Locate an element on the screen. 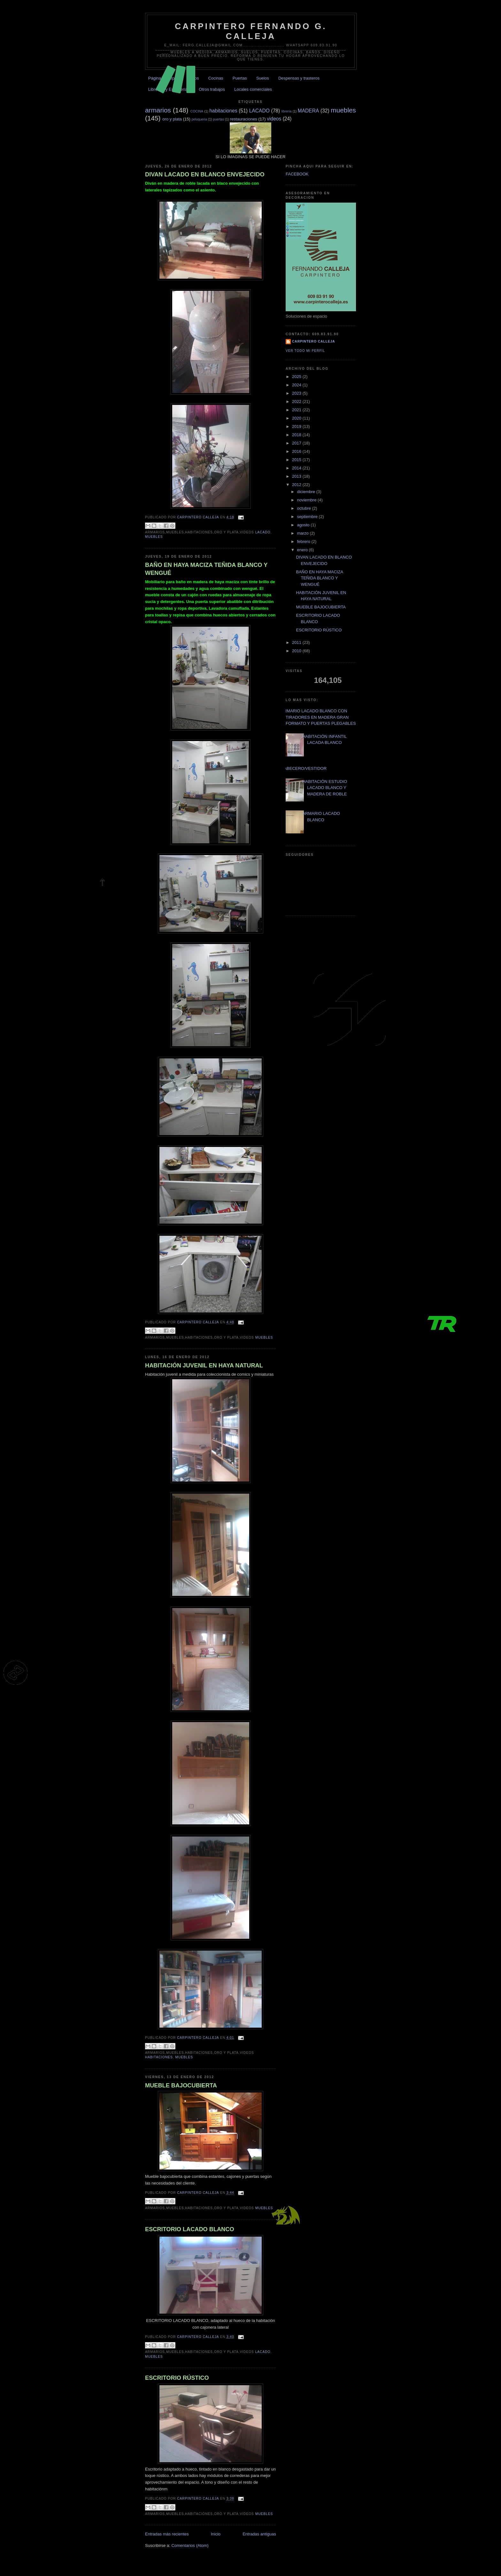  Make automation platform logo is located at coordinates (175, 79).